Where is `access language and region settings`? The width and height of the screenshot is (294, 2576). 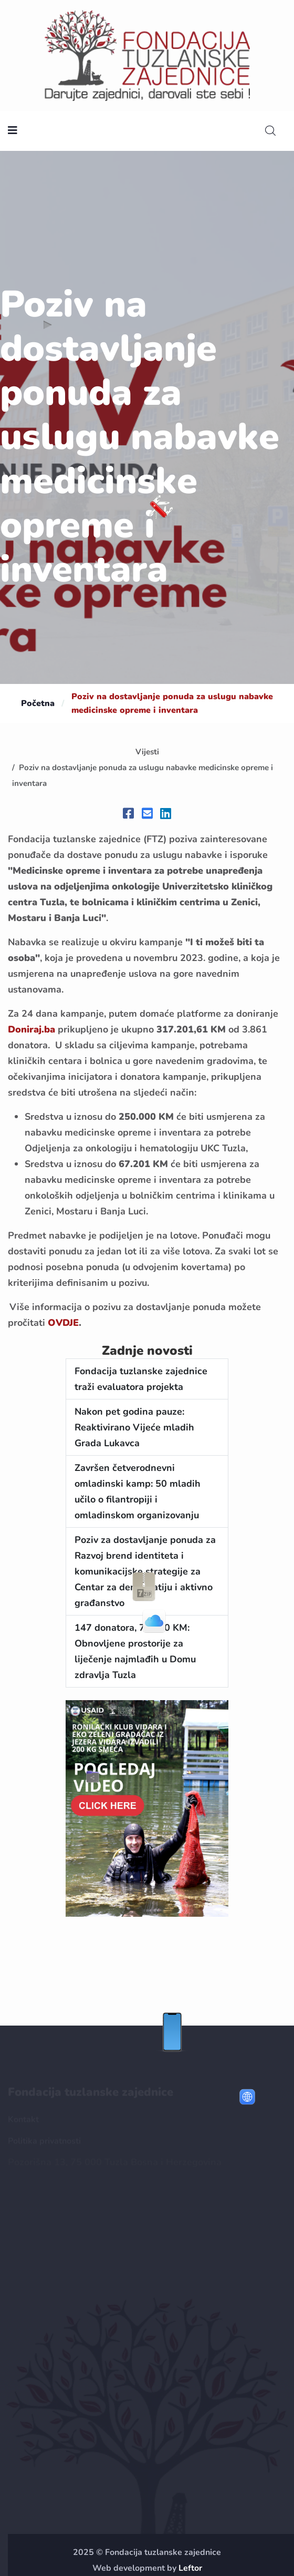 access language and region settings is located at coordinates (247, 2097).